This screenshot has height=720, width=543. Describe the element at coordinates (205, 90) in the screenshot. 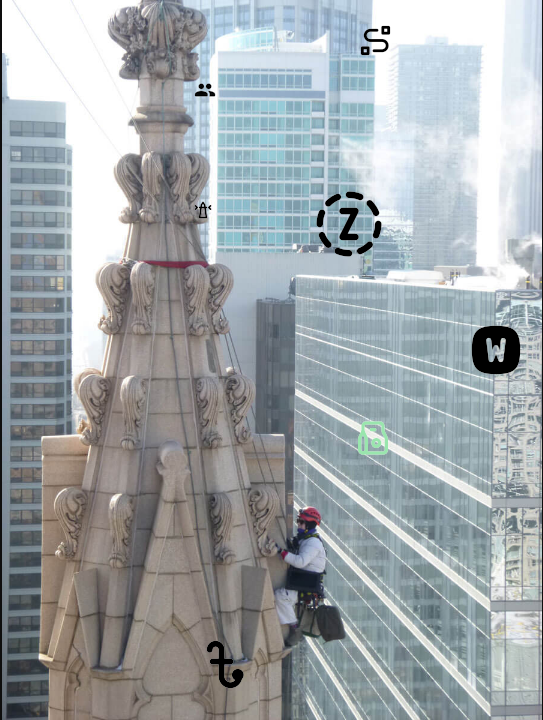

I see `view group members` at that location.